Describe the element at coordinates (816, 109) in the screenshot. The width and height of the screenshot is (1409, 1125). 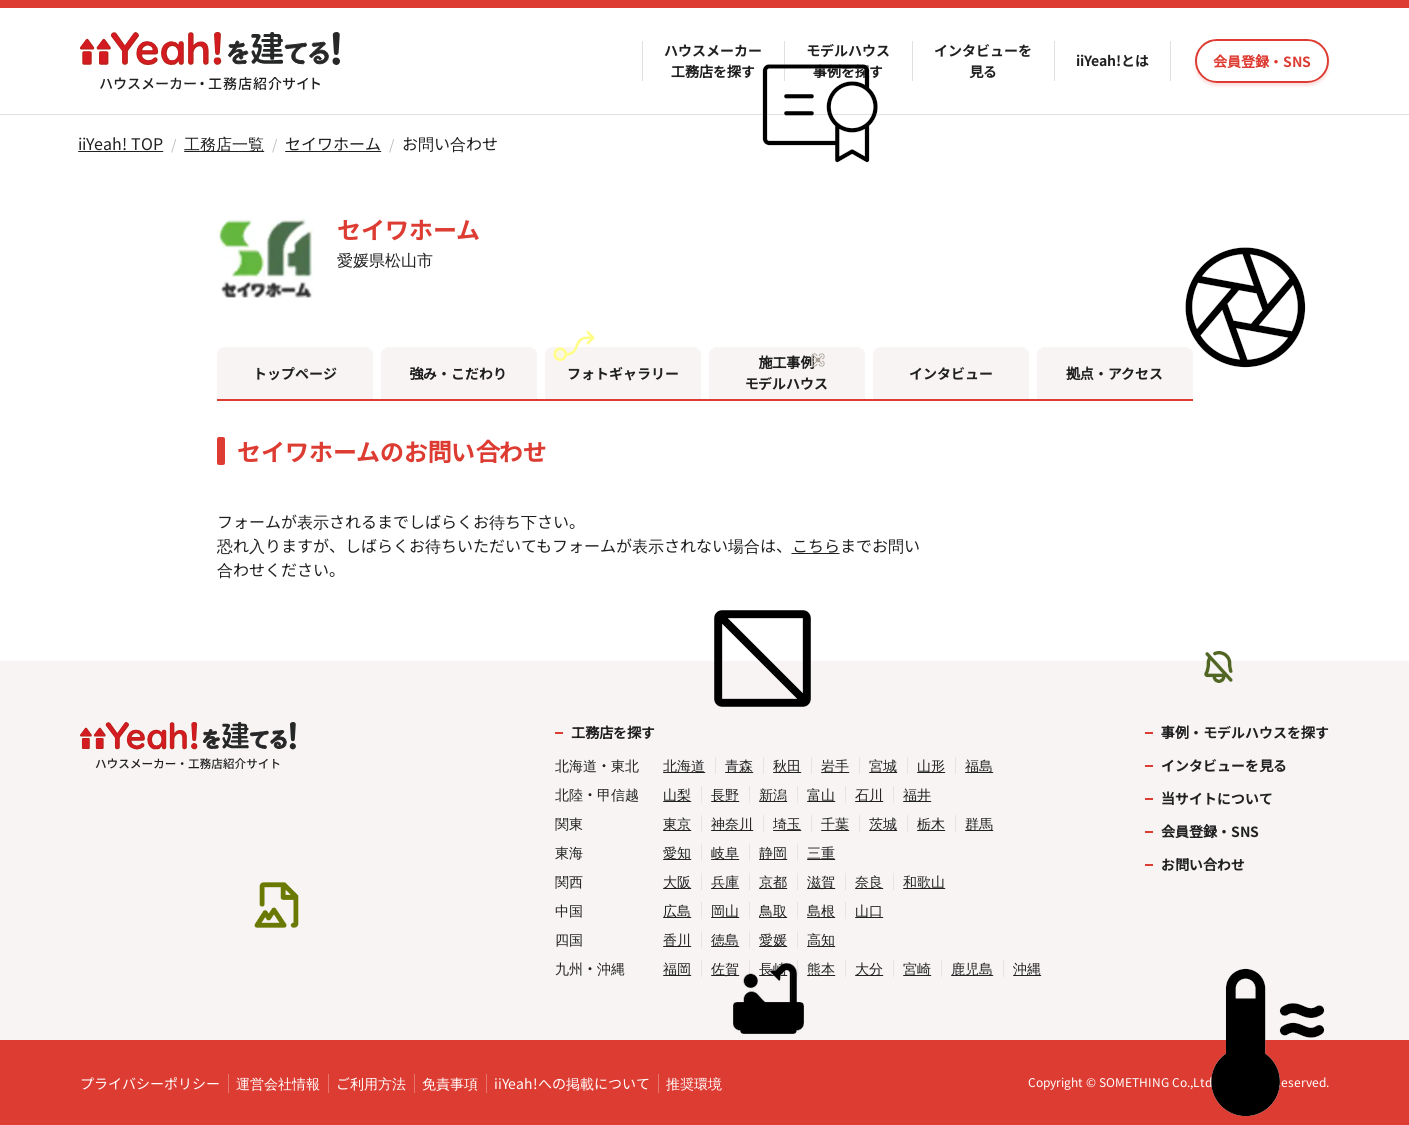
I see `view certificate or credential details` at that location.